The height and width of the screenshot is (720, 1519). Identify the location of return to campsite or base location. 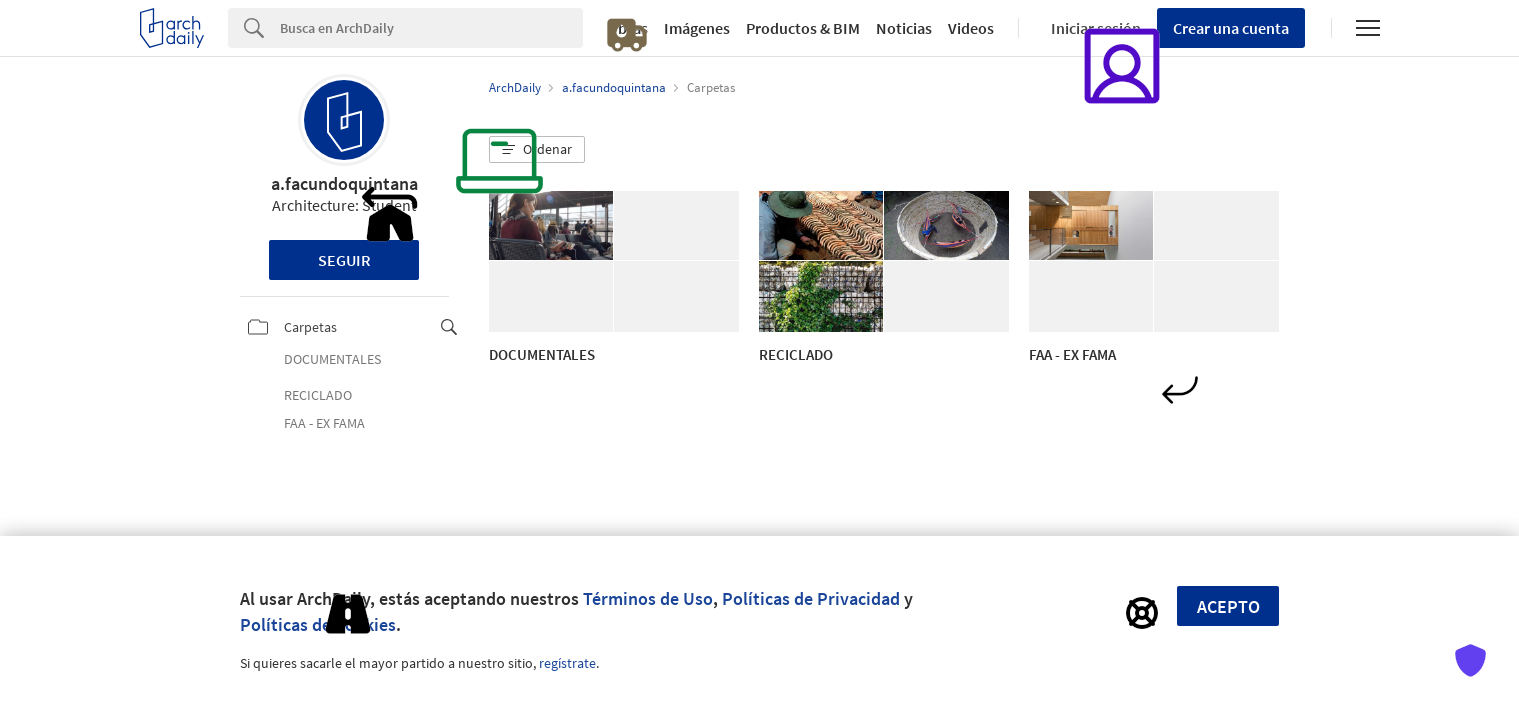
(390, 214).